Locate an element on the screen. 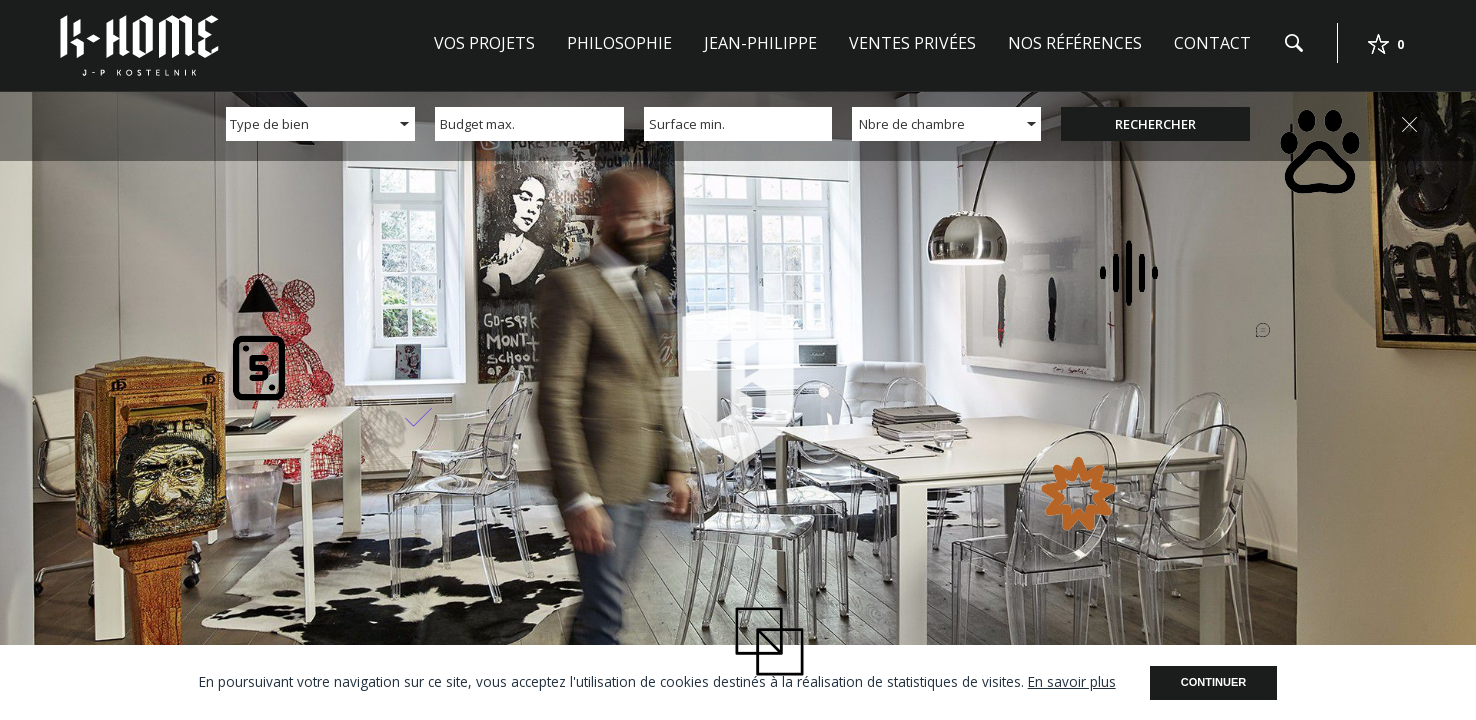  access audio equalizer settings is located at coordinates (1129, 273).